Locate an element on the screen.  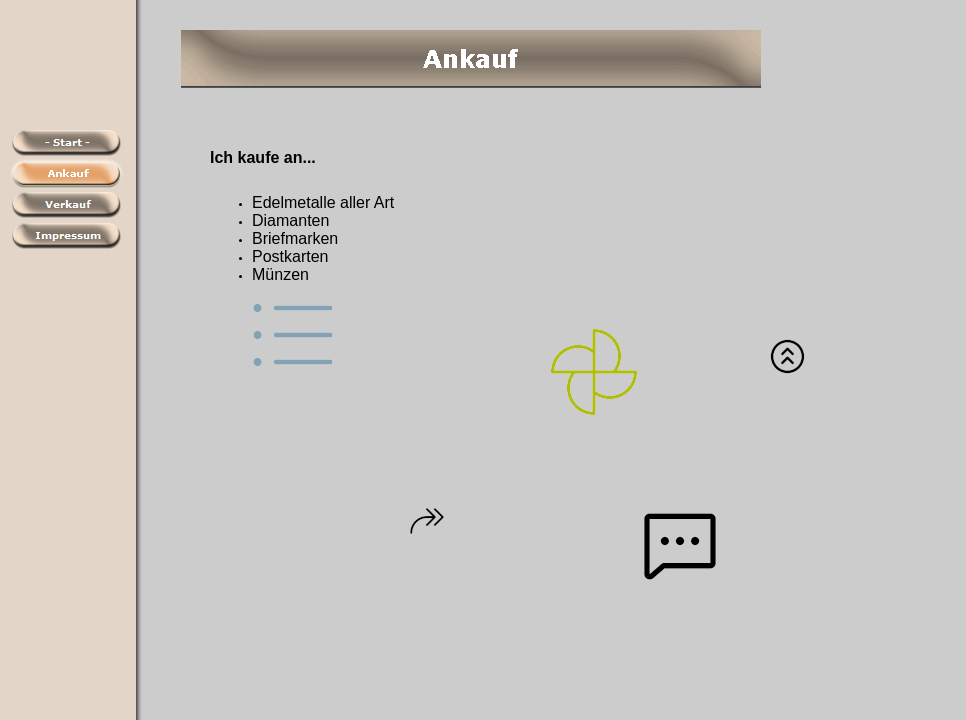
view items in a bulleted list format is located at coordinates (293, 335).